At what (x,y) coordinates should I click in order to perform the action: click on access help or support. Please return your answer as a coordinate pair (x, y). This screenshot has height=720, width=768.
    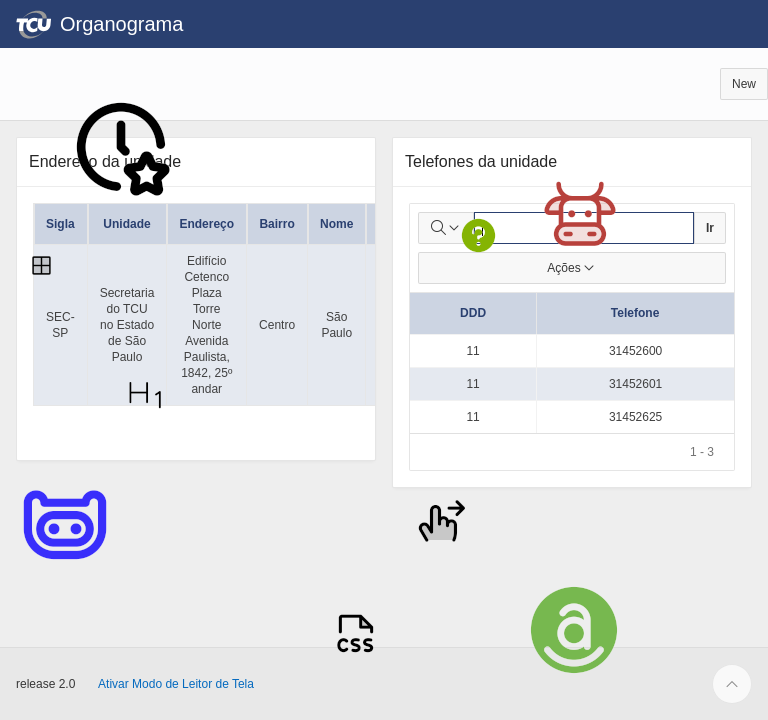
    Looking at the image, I should click on (478, 235).